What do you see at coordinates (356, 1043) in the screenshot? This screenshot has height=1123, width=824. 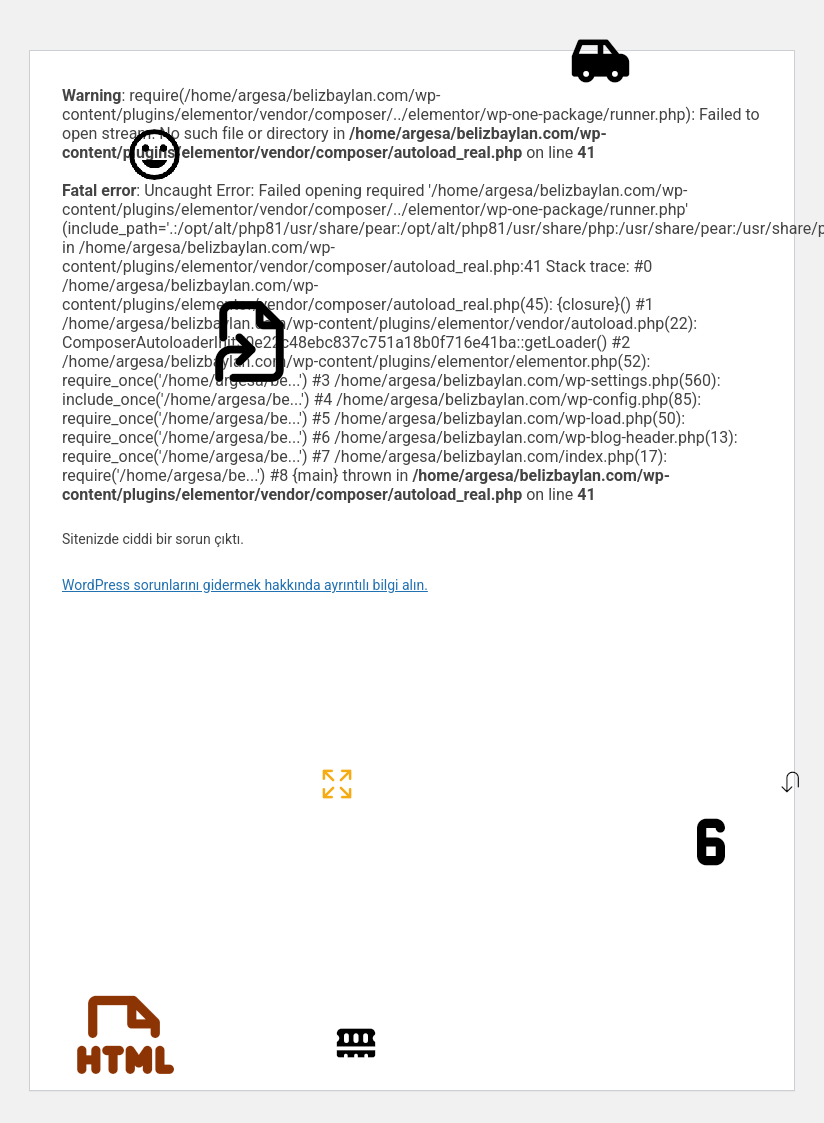 I see `view system memory or RAM usage` at bounding box center [356, 1043].